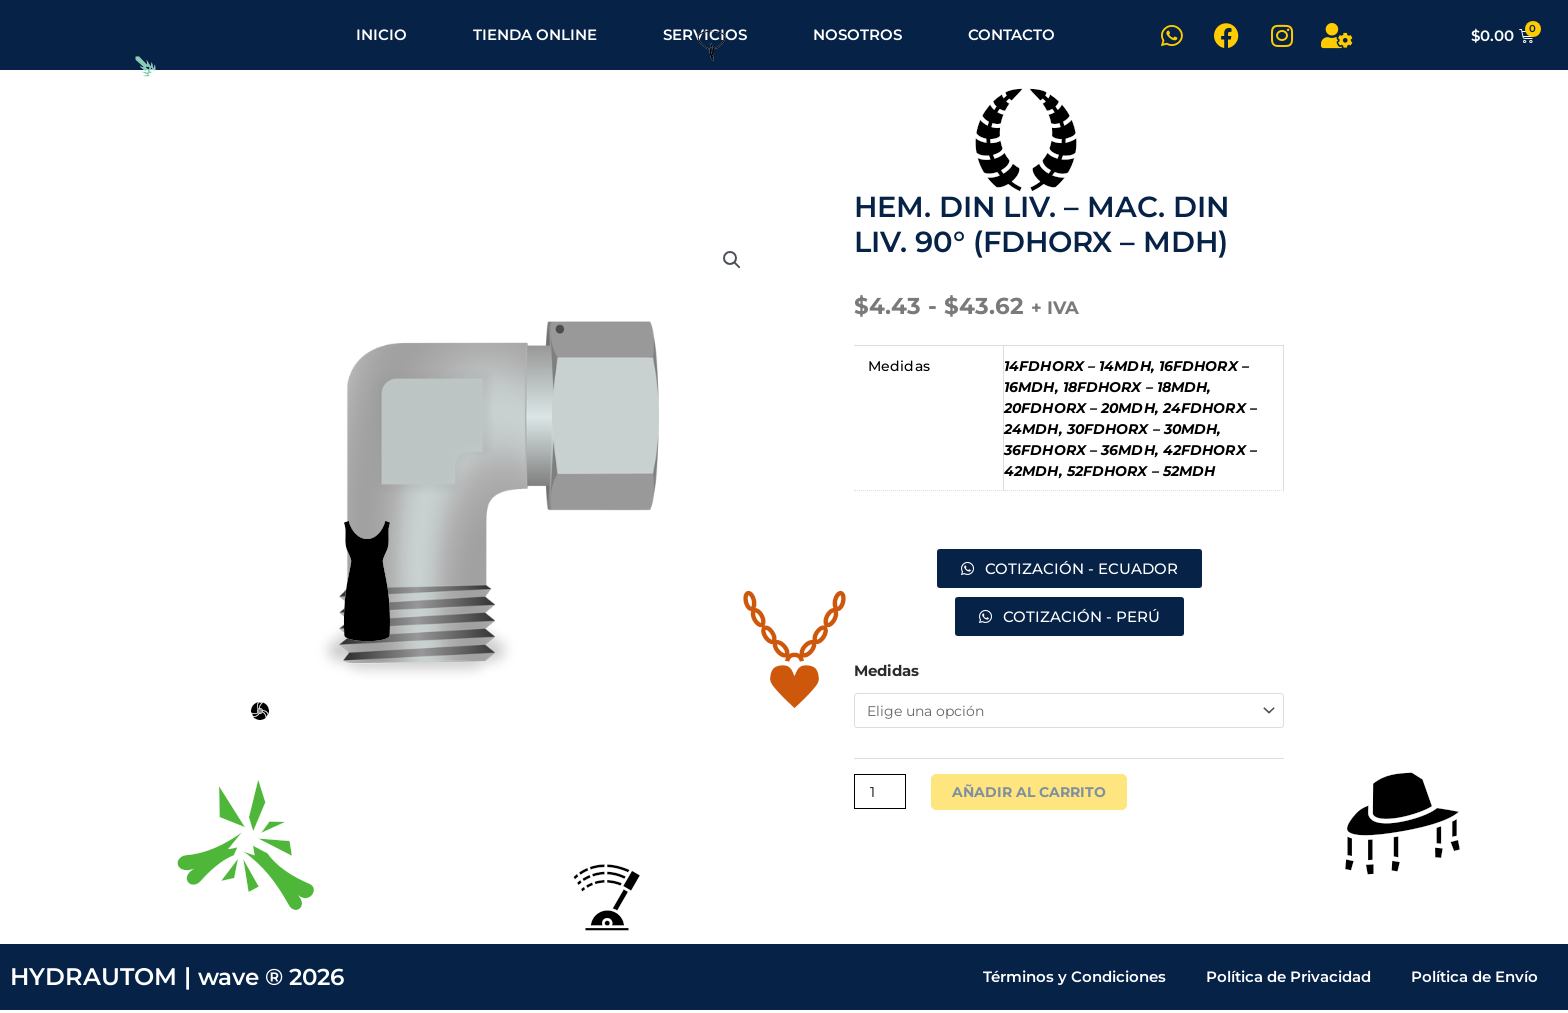 Image resolution: width=1568 pixels, height=1013 pixels. I want to click on activate morph ball transformation, so click(260, 711).